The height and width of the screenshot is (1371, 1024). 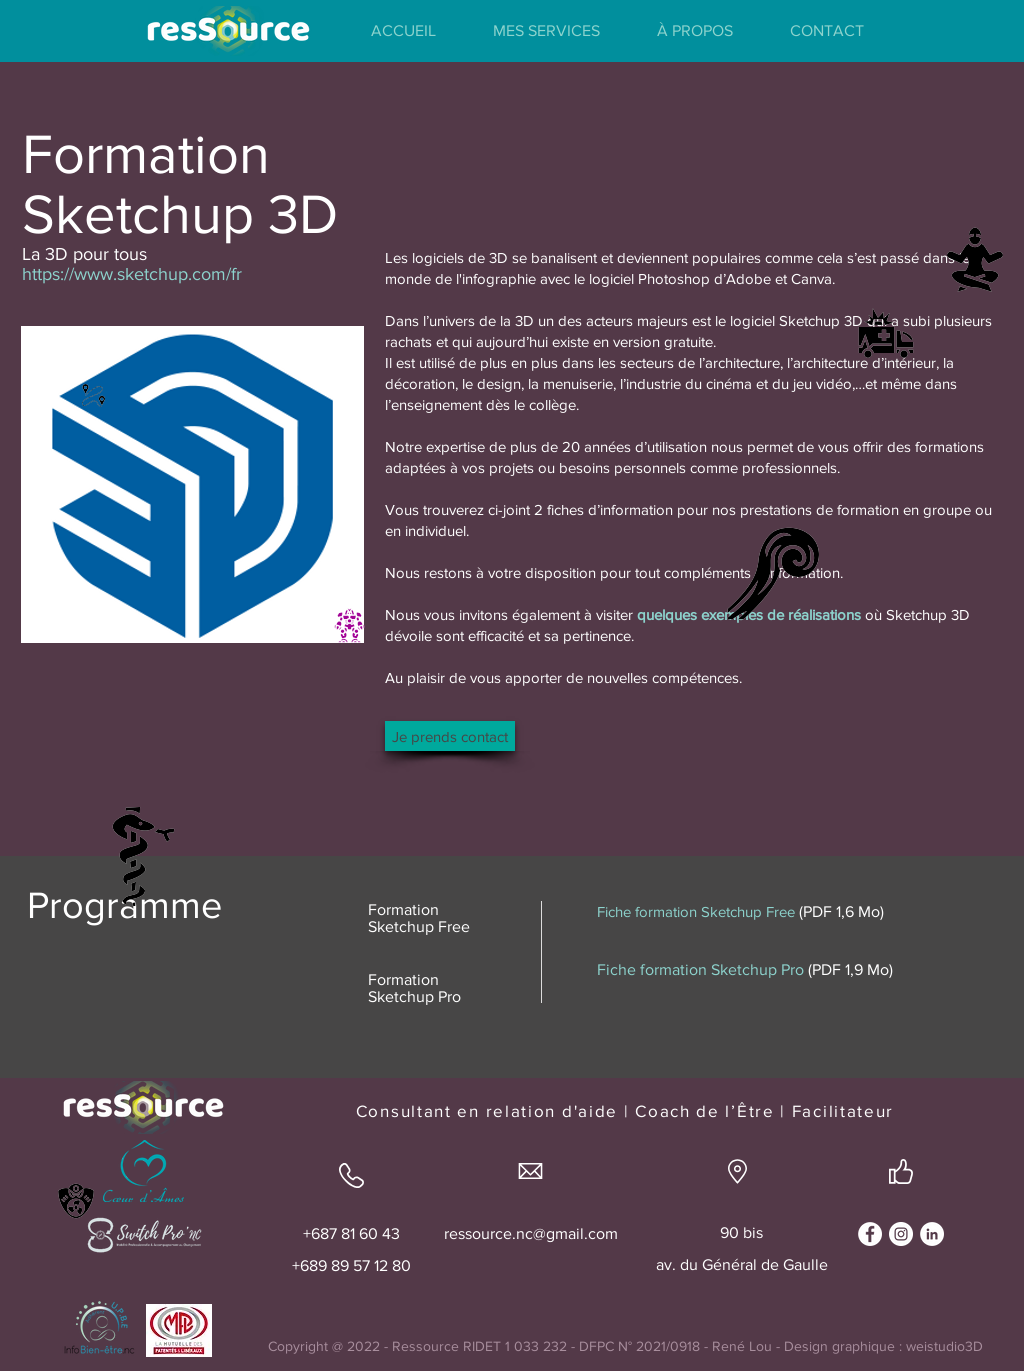 What do you see at coordinates (93, 395) in the screenshot?
I see `view route distance between two points` at bounding box center [93, 395].